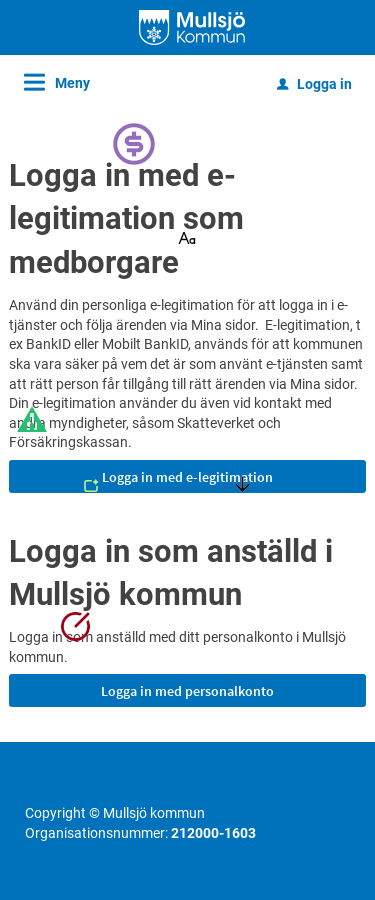 This screenshot has height=900, width=375. Describe the element at coordinates (187, 238) in the screenshot. I see `adjust text size settings` at that location.